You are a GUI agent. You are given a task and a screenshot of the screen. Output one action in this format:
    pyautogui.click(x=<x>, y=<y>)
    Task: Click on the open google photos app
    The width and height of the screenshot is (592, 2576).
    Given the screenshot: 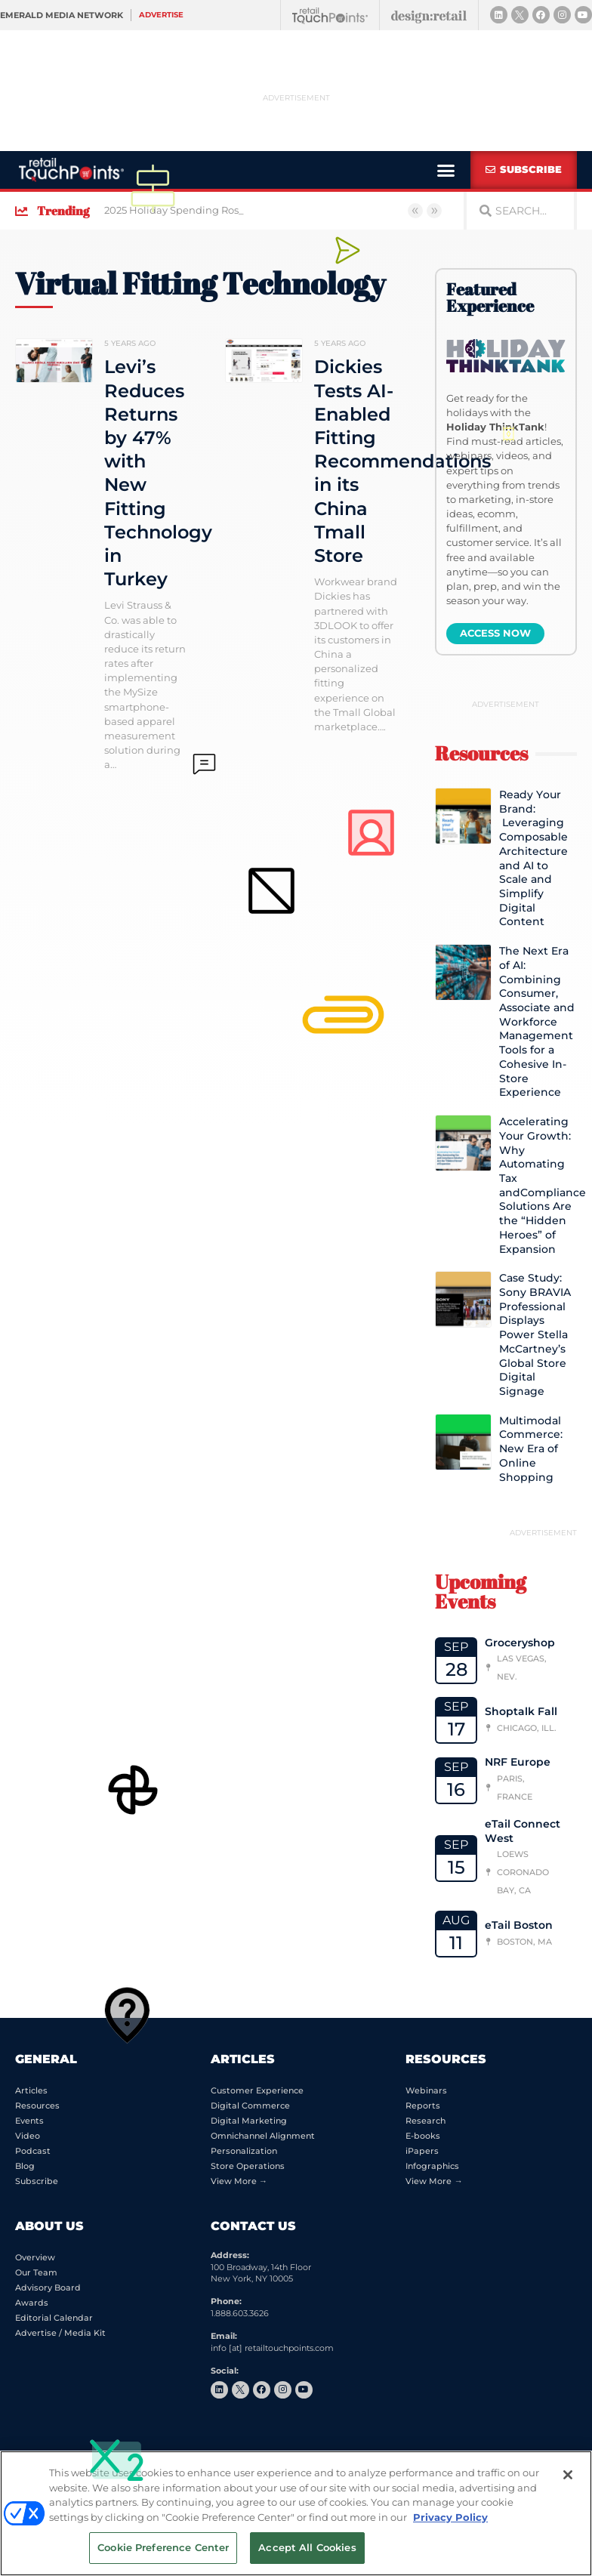 What is the action you would take?
    pyautogui.click(x=133, y=1790)
    